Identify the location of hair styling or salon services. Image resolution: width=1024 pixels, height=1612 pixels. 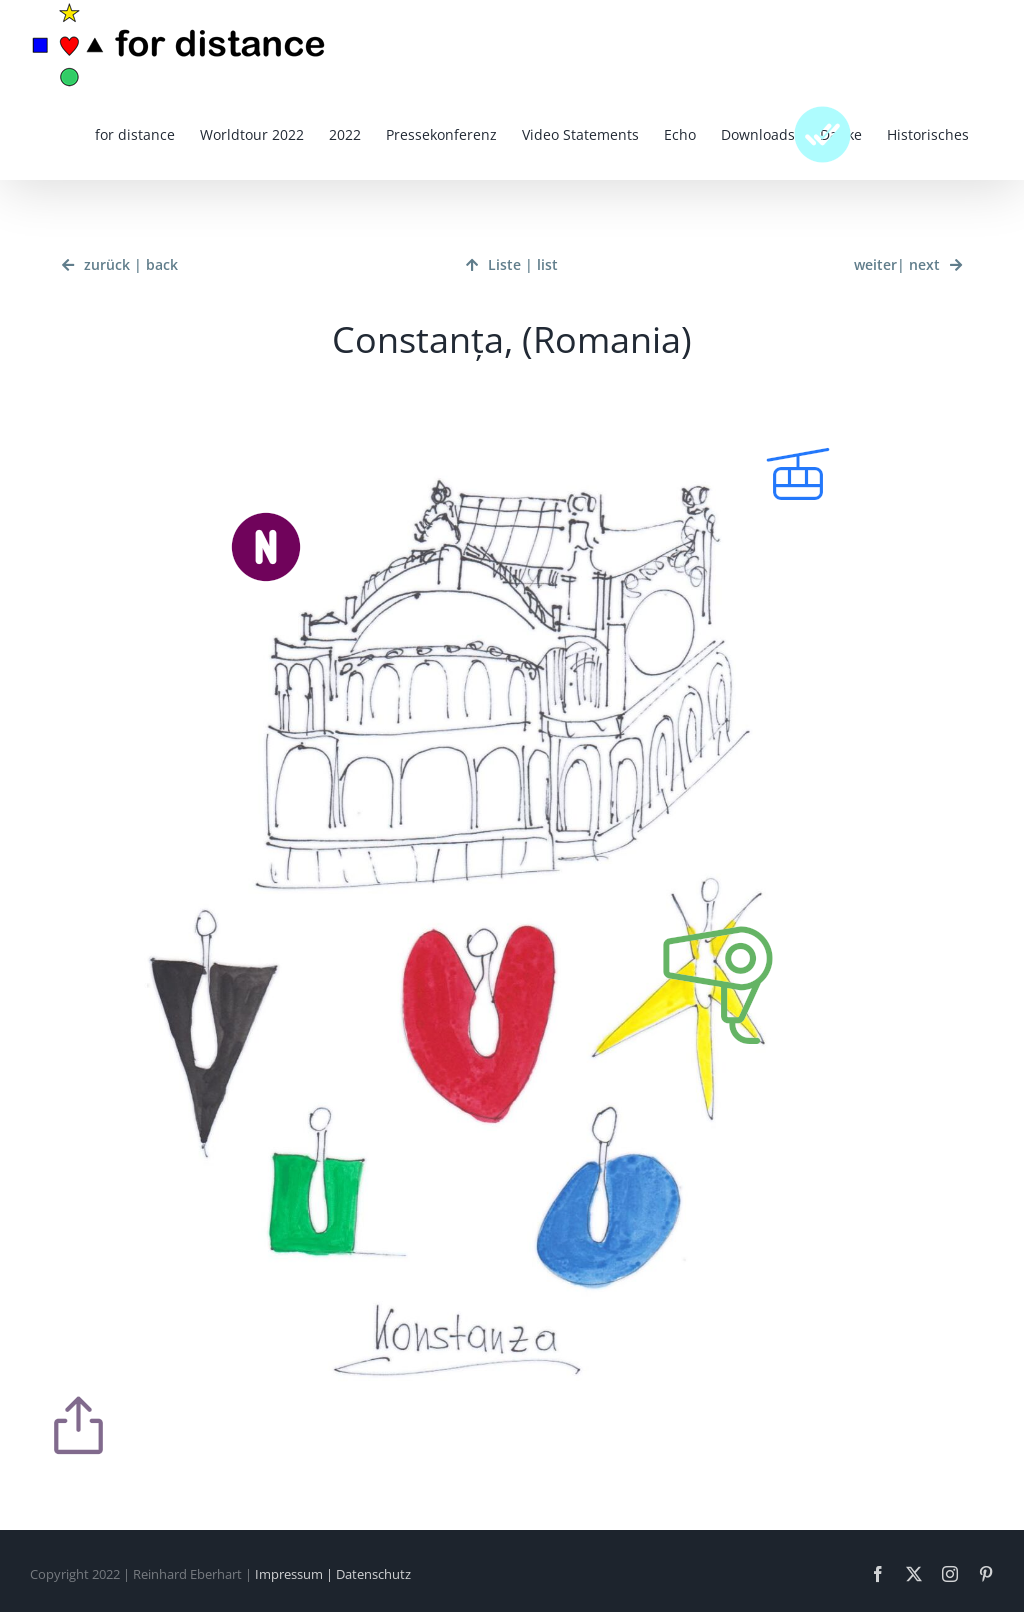
(720, 979).